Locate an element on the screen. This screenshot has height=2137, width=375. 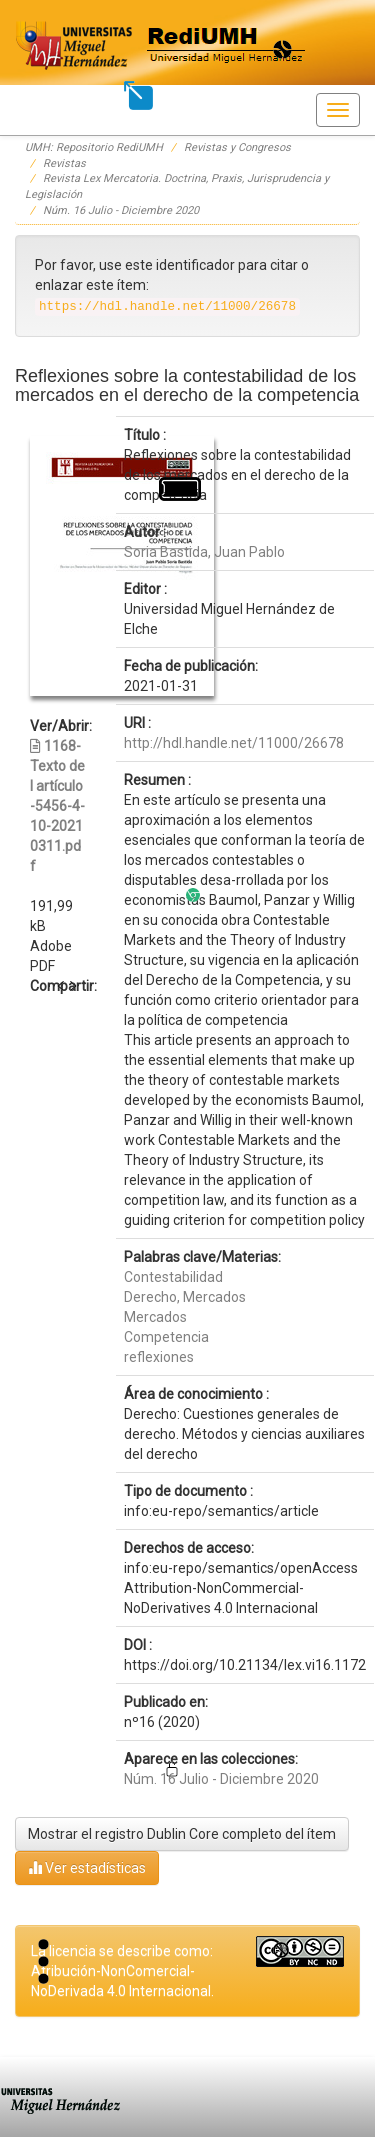
view or edit source code is located at coordinates (67, 986).